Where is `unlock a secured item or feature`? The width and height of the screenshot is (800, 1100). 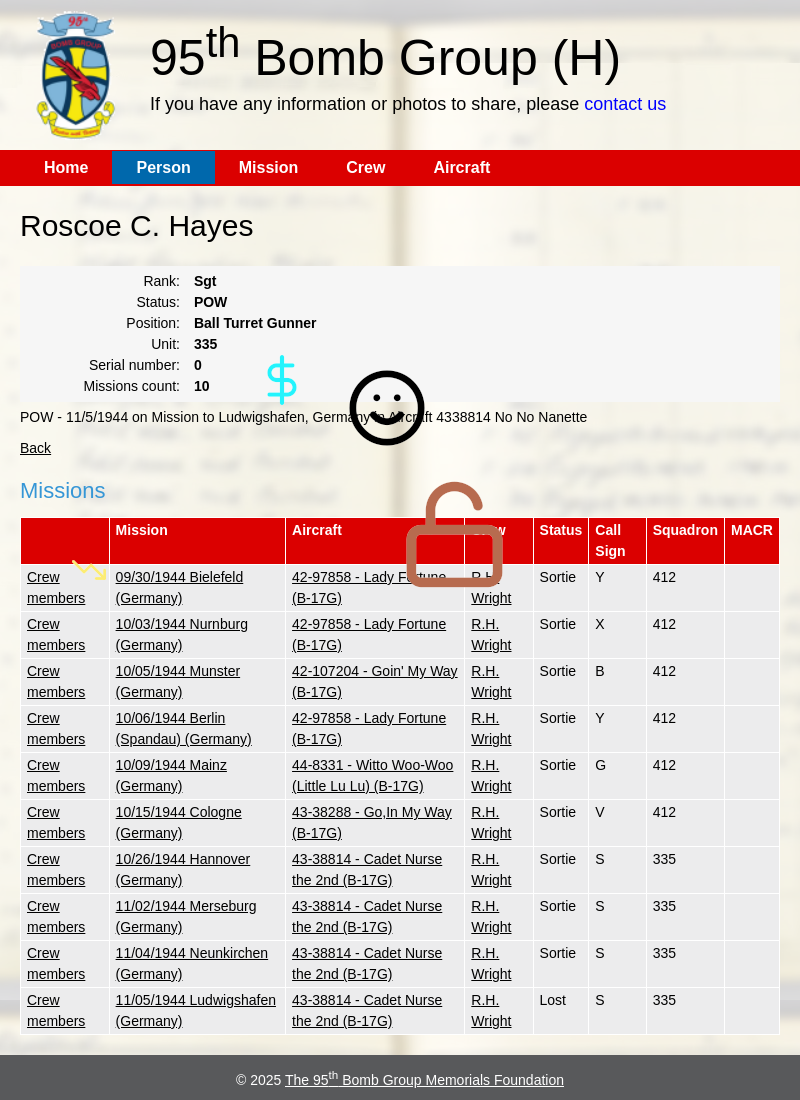 unlock a secured item or feature is located at coordinates (454, 534).